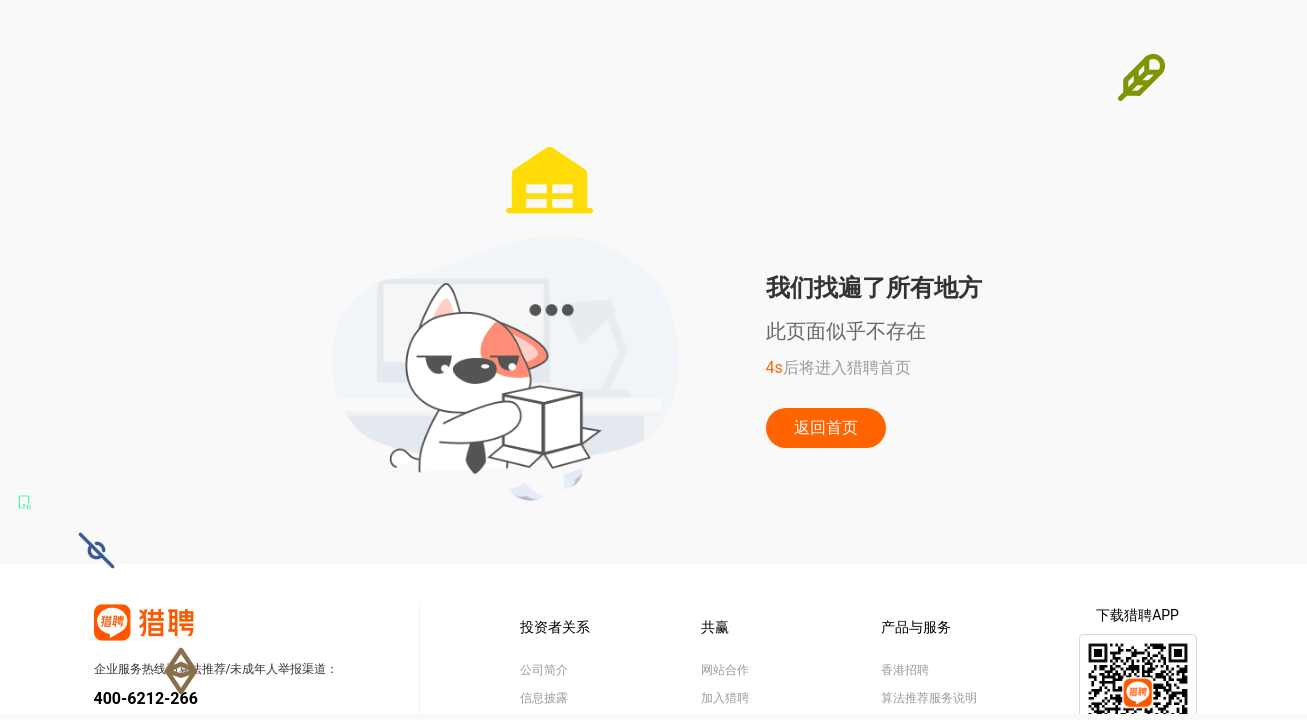 This screenshot has width=1307, height=720. Describe the element at coordinates (181, 671) in the screenshot. I see `view ethereum wallet balance` at that location.